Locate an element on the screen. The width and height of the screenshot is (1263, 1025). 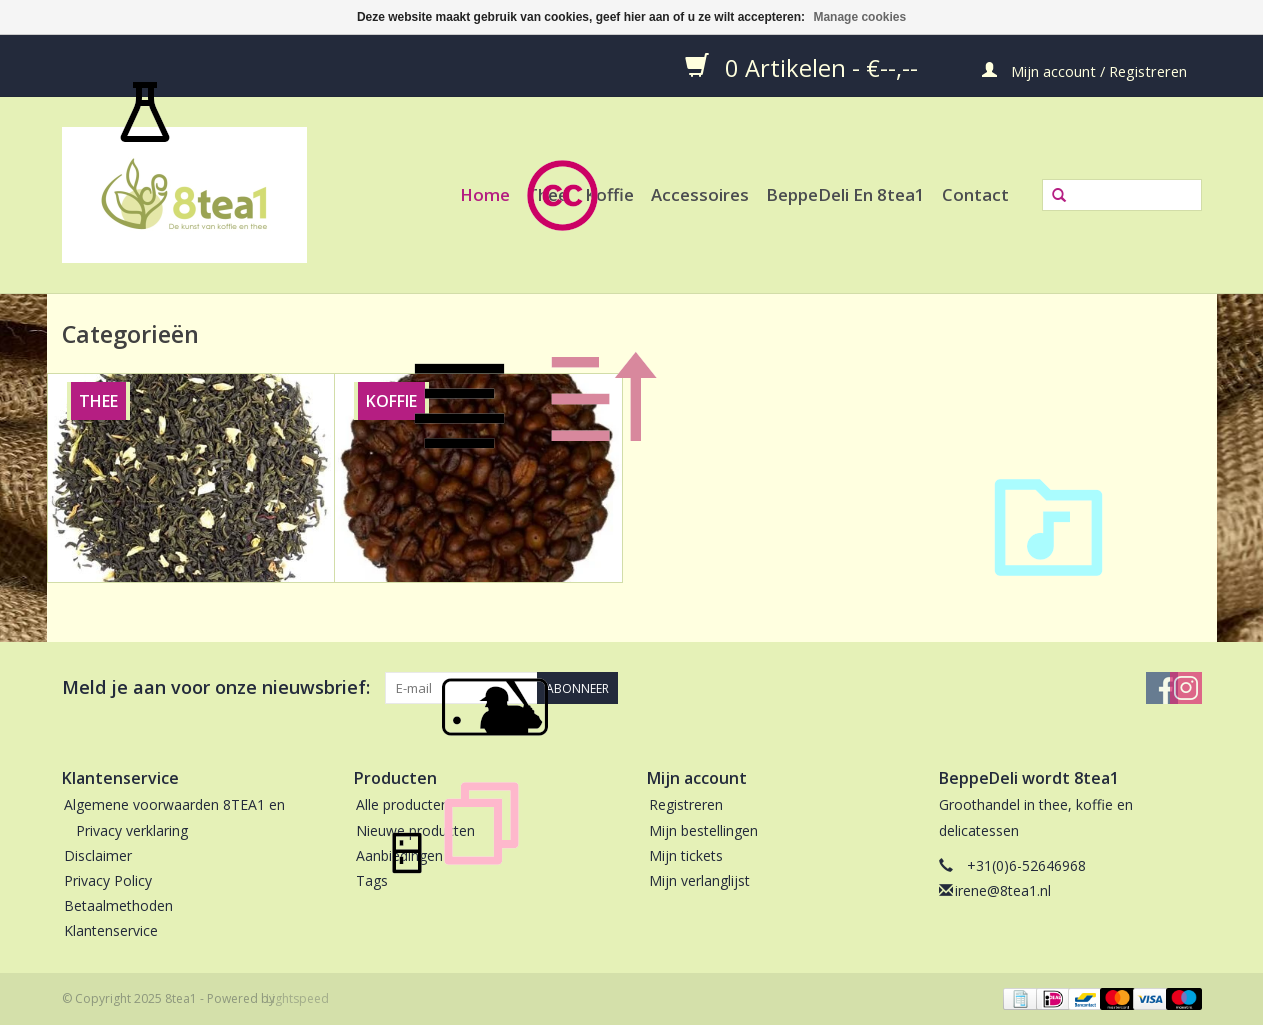
creative commons license indicator is located at coordinates (562, 195).